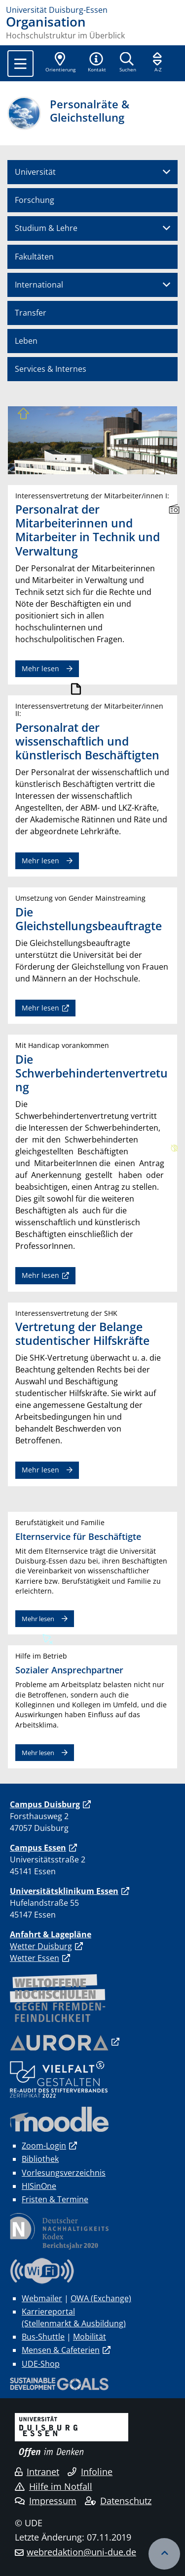  What do you see at coordinates (174, 510) in the screenshot?
I see `open radio or audio streaming` at bounding box center [174, 510].